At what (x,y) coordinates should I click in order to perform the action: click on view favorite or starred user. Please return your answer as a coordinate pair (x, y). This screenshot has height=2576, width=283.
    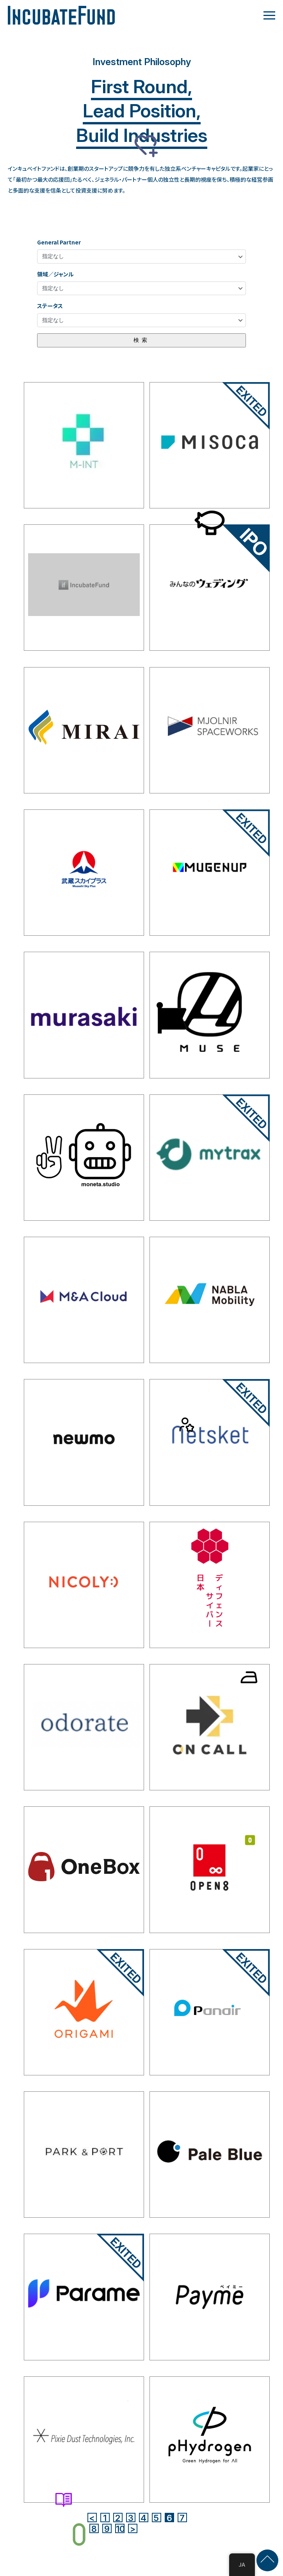
    Looking at the image, I should click on (186, 1424).